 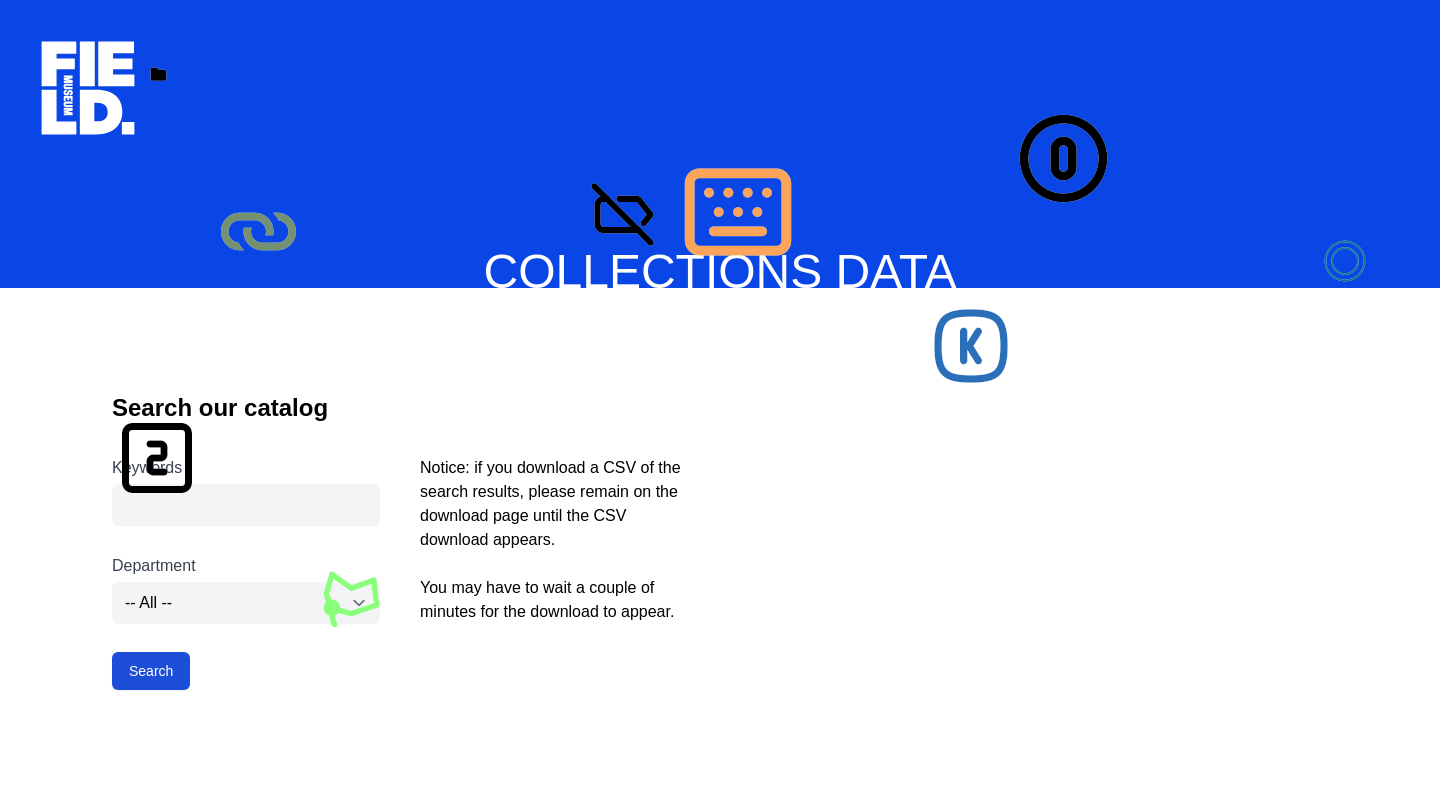 I want to click on start recording audio or video, so click(x=1345, y=261).